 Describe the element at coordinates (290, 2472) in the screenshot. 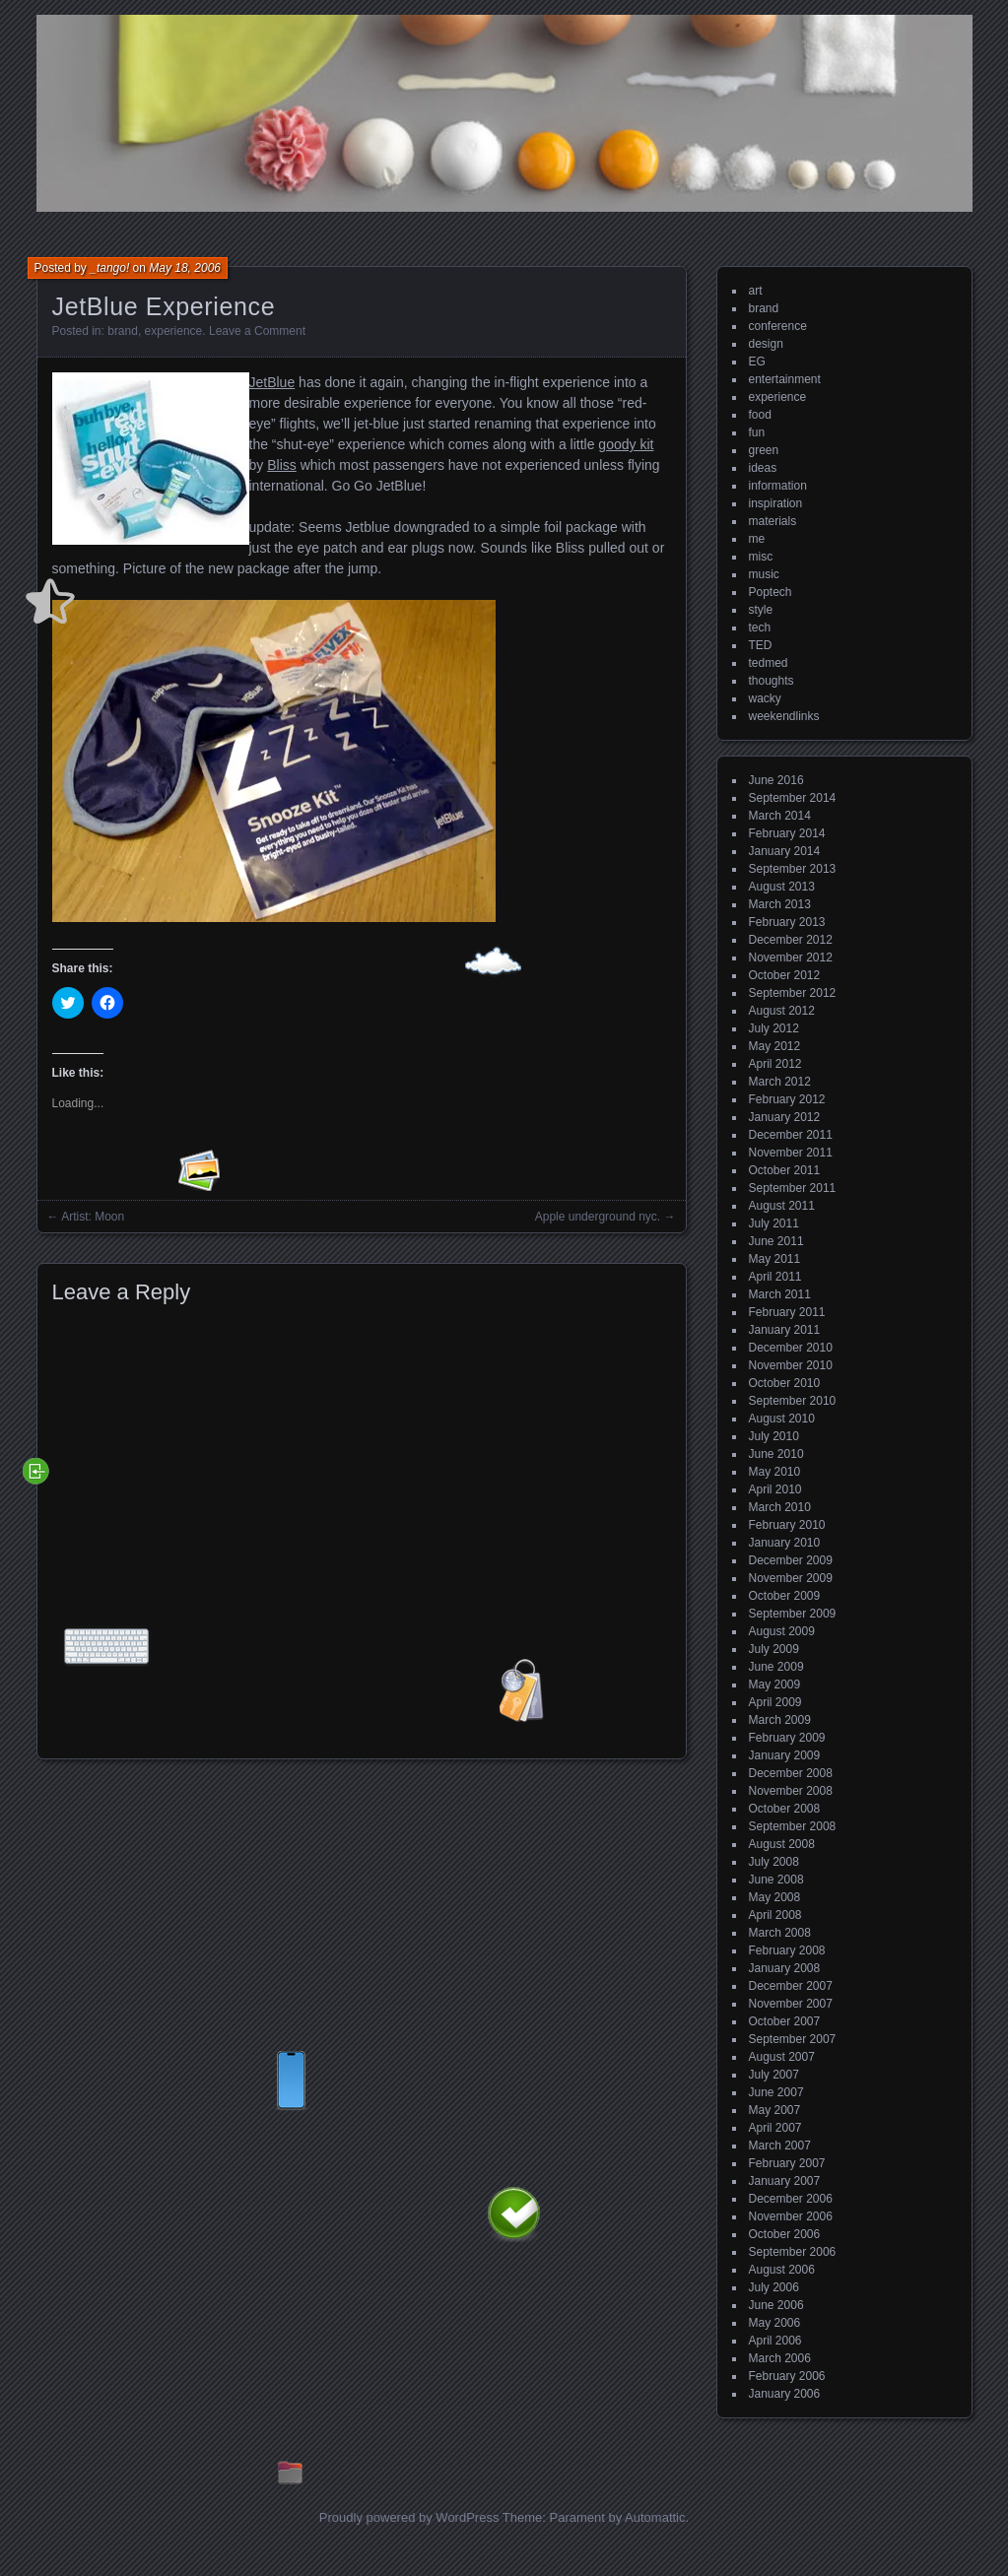

I see `indicates an open or expanded folder` at that location.